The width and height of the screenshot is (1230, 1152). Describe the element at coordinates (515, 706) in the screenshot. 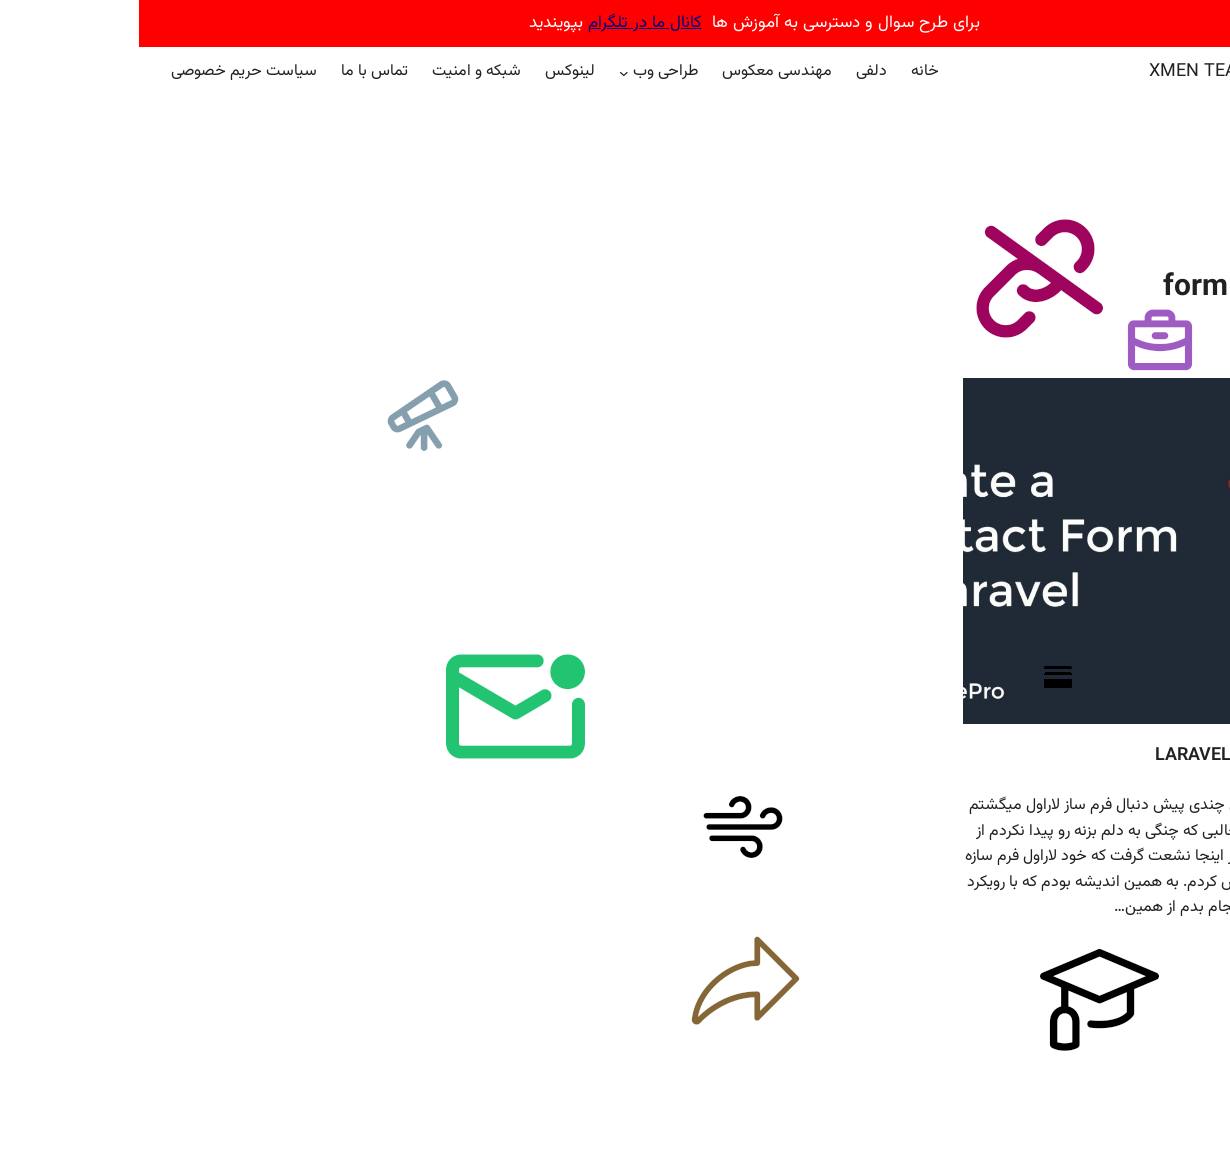

I see `indicates unread messages or notifications` at that location.